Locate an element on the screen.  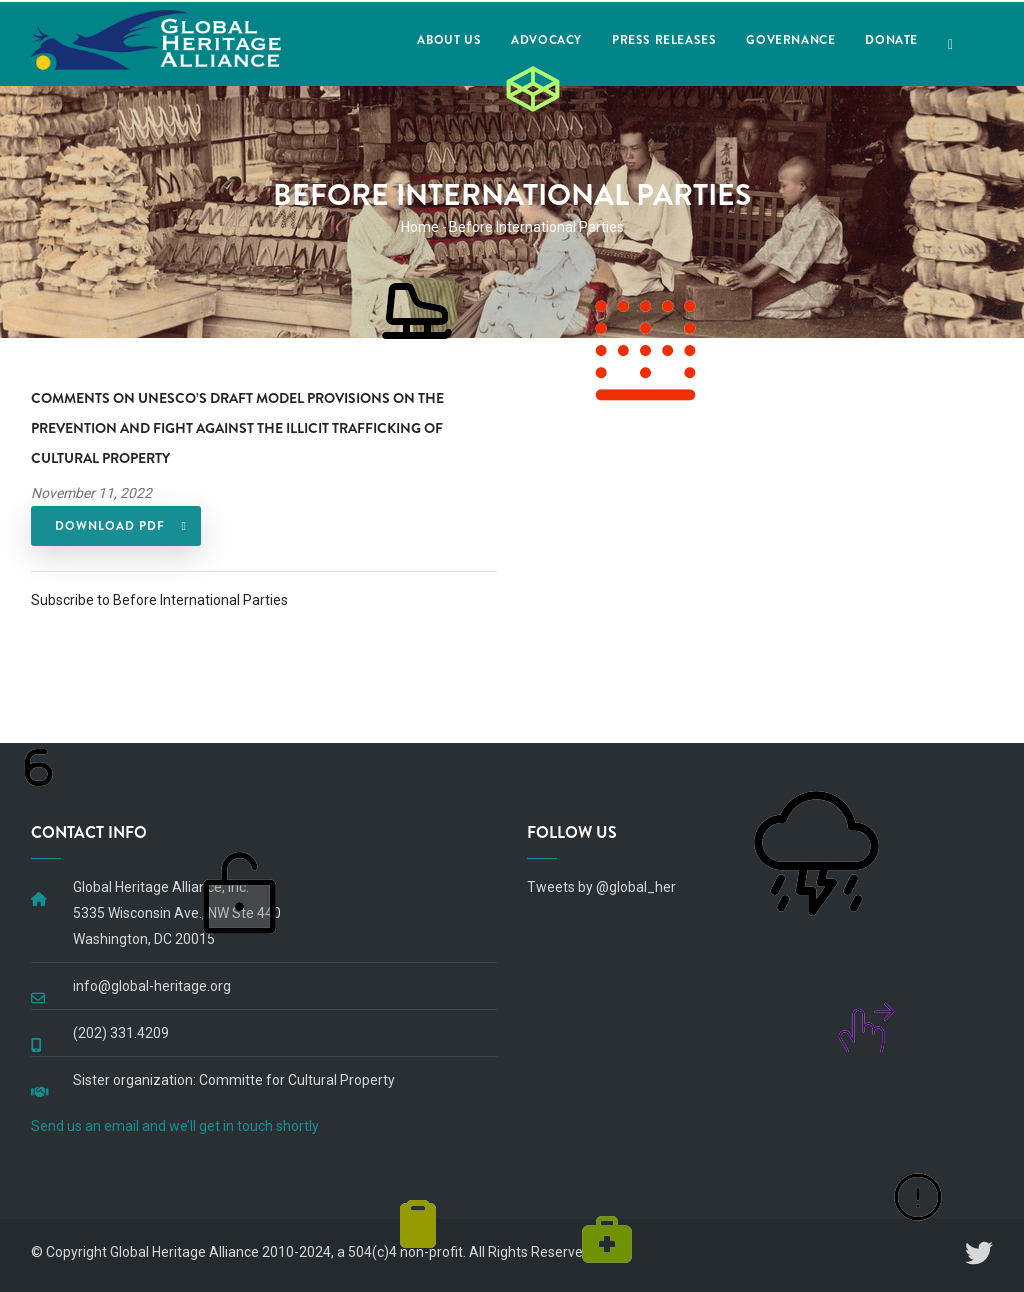
indicates a warning or alert requiring attention is located at coordinates (918, 1197).